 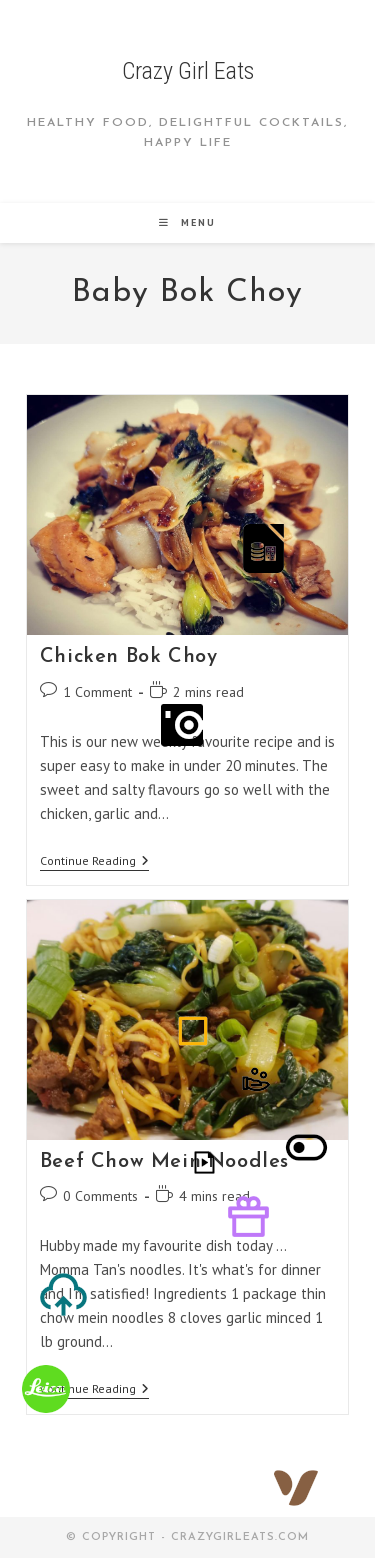 I want to click on open vectary 3d design application, so click(x=296, y=1488).